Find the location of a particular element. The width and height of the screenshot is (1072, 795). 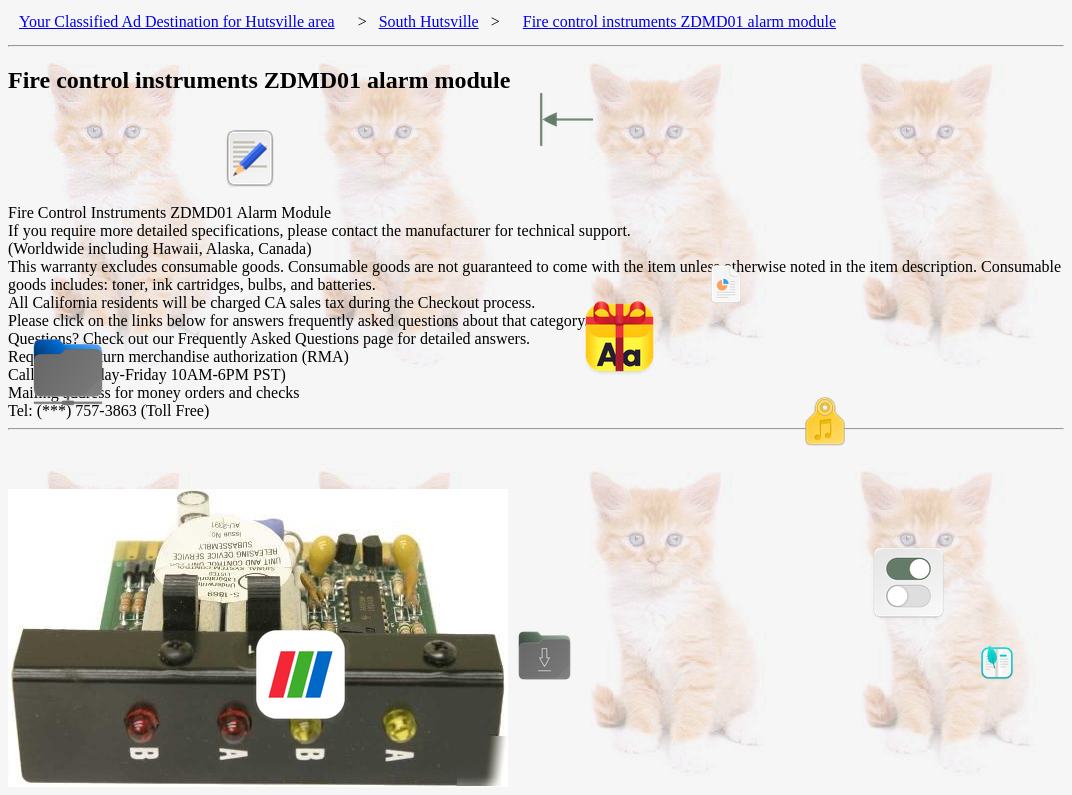

access a remote or network folder is located at coordinates (68, 371).